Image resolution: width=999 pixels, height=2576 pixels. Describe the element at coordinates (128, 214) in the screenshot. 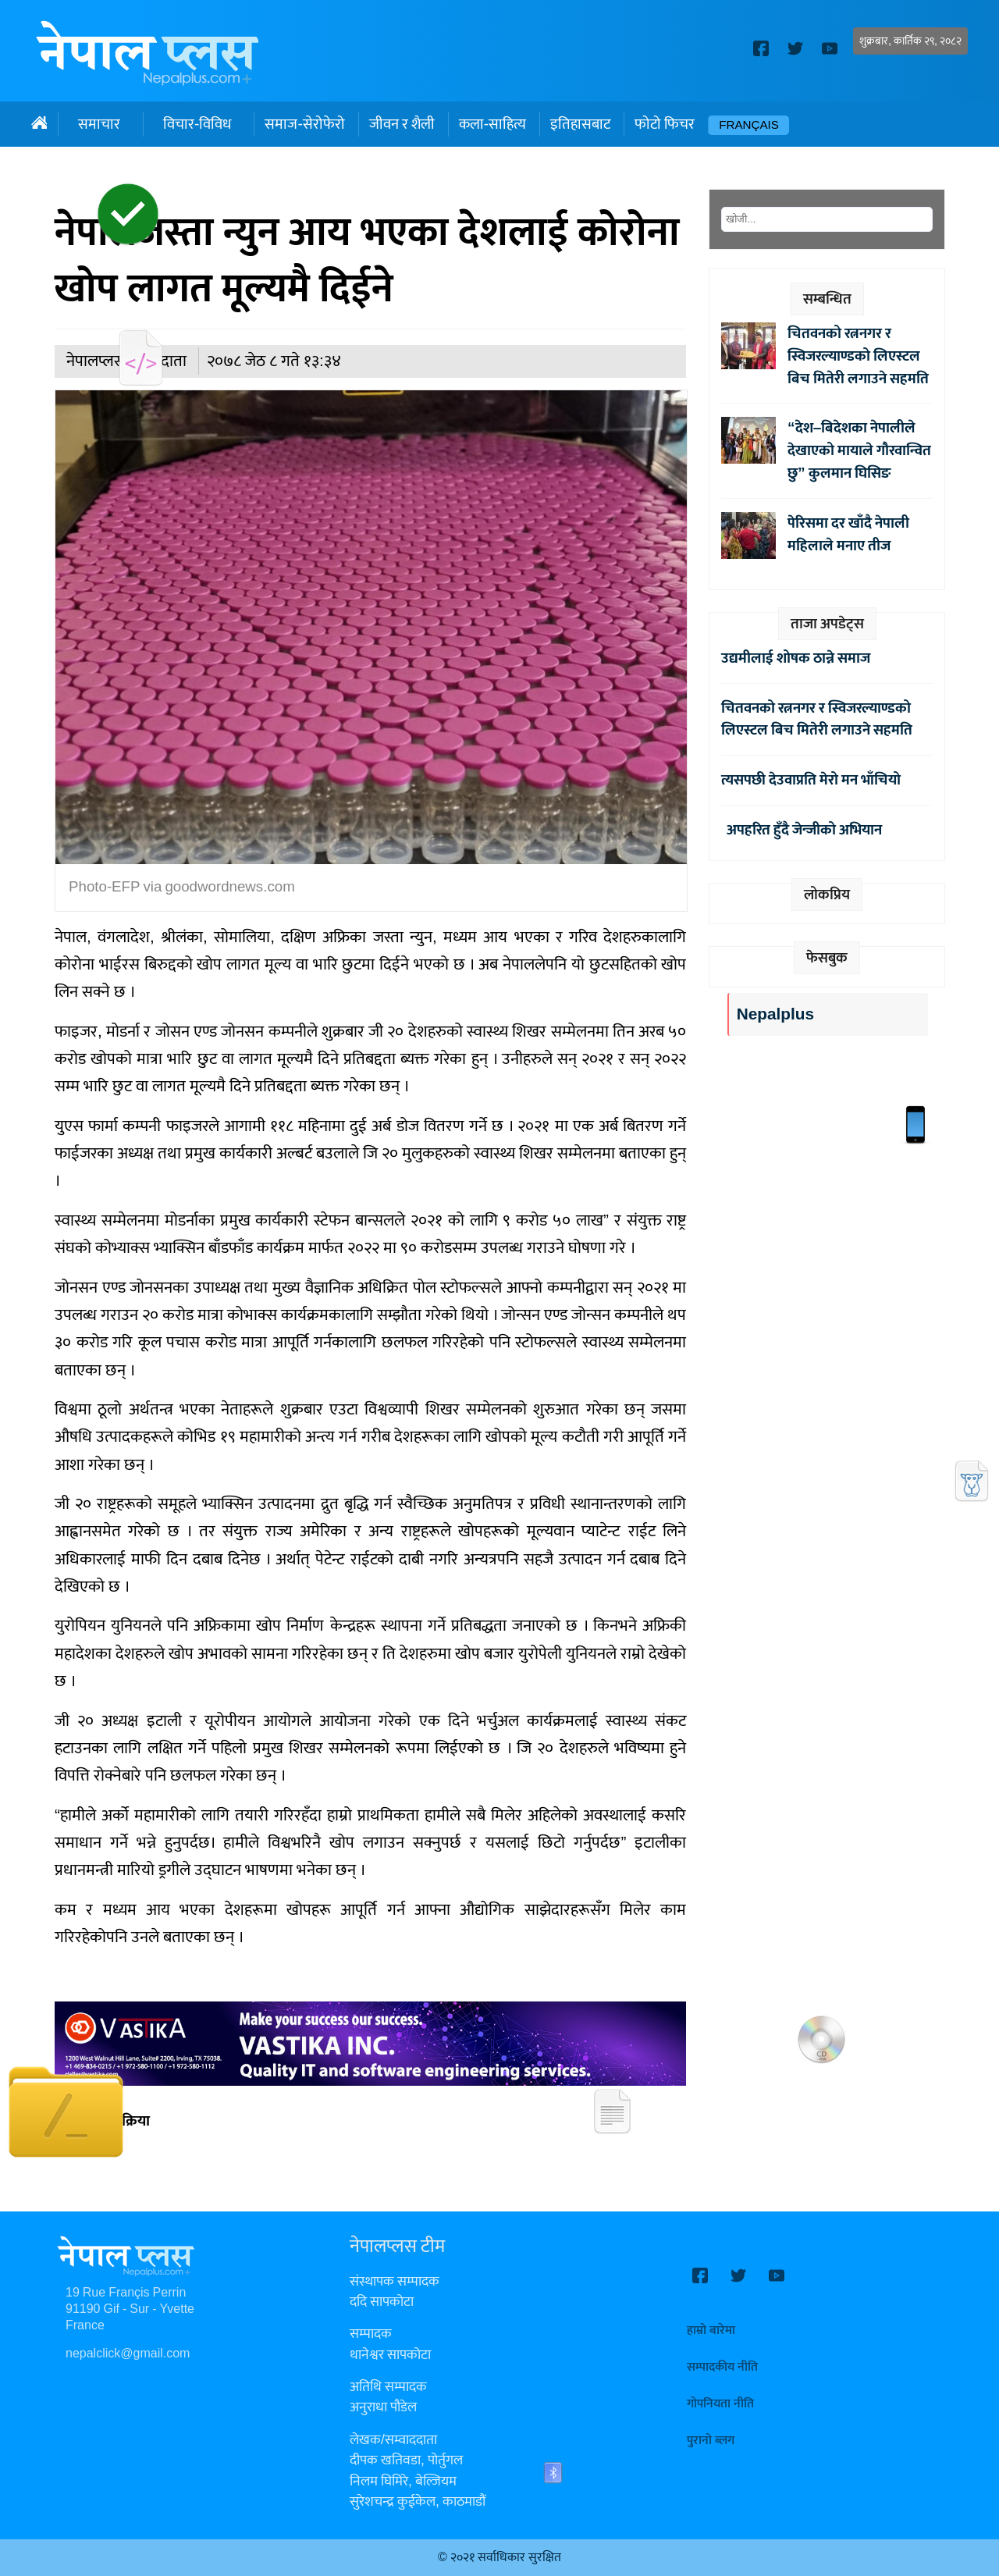

I see `confirm or accept an action` at that location.